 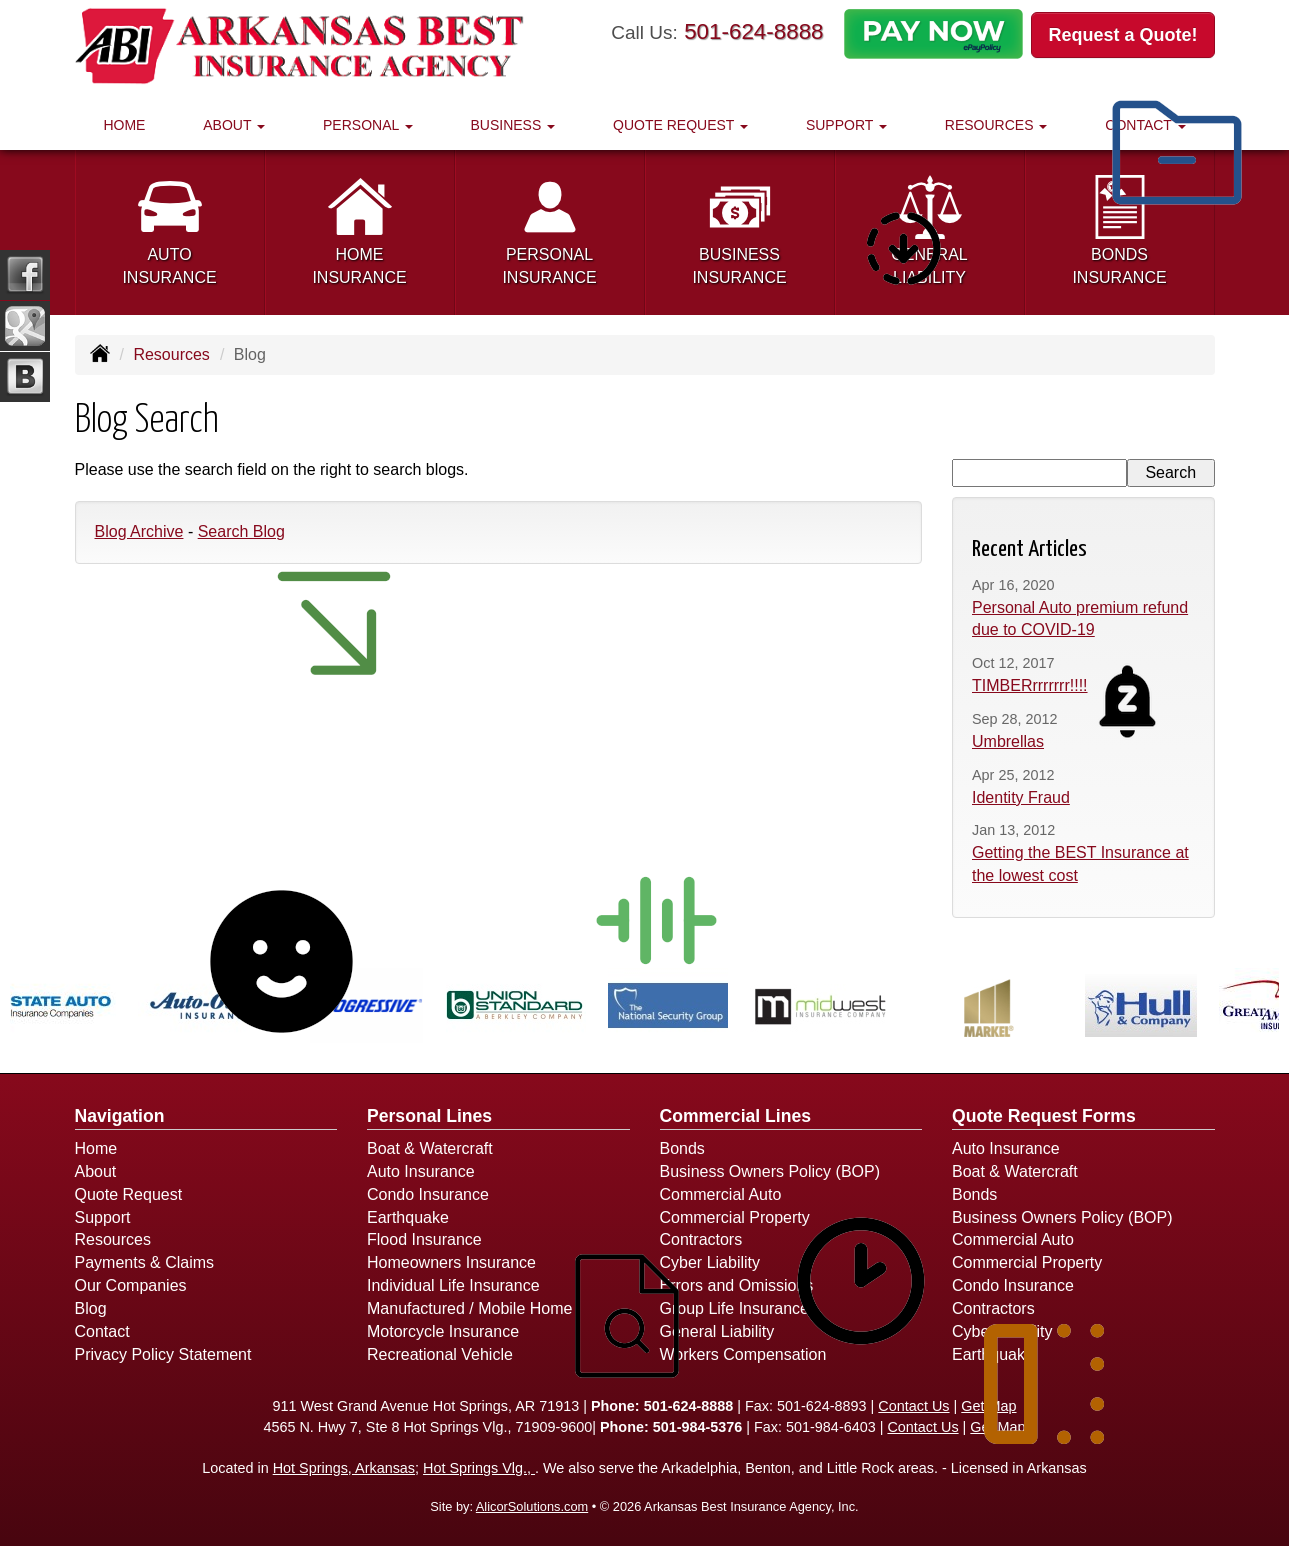 I want to click on move item to bottom-right corner, so click(x=334, y=628).